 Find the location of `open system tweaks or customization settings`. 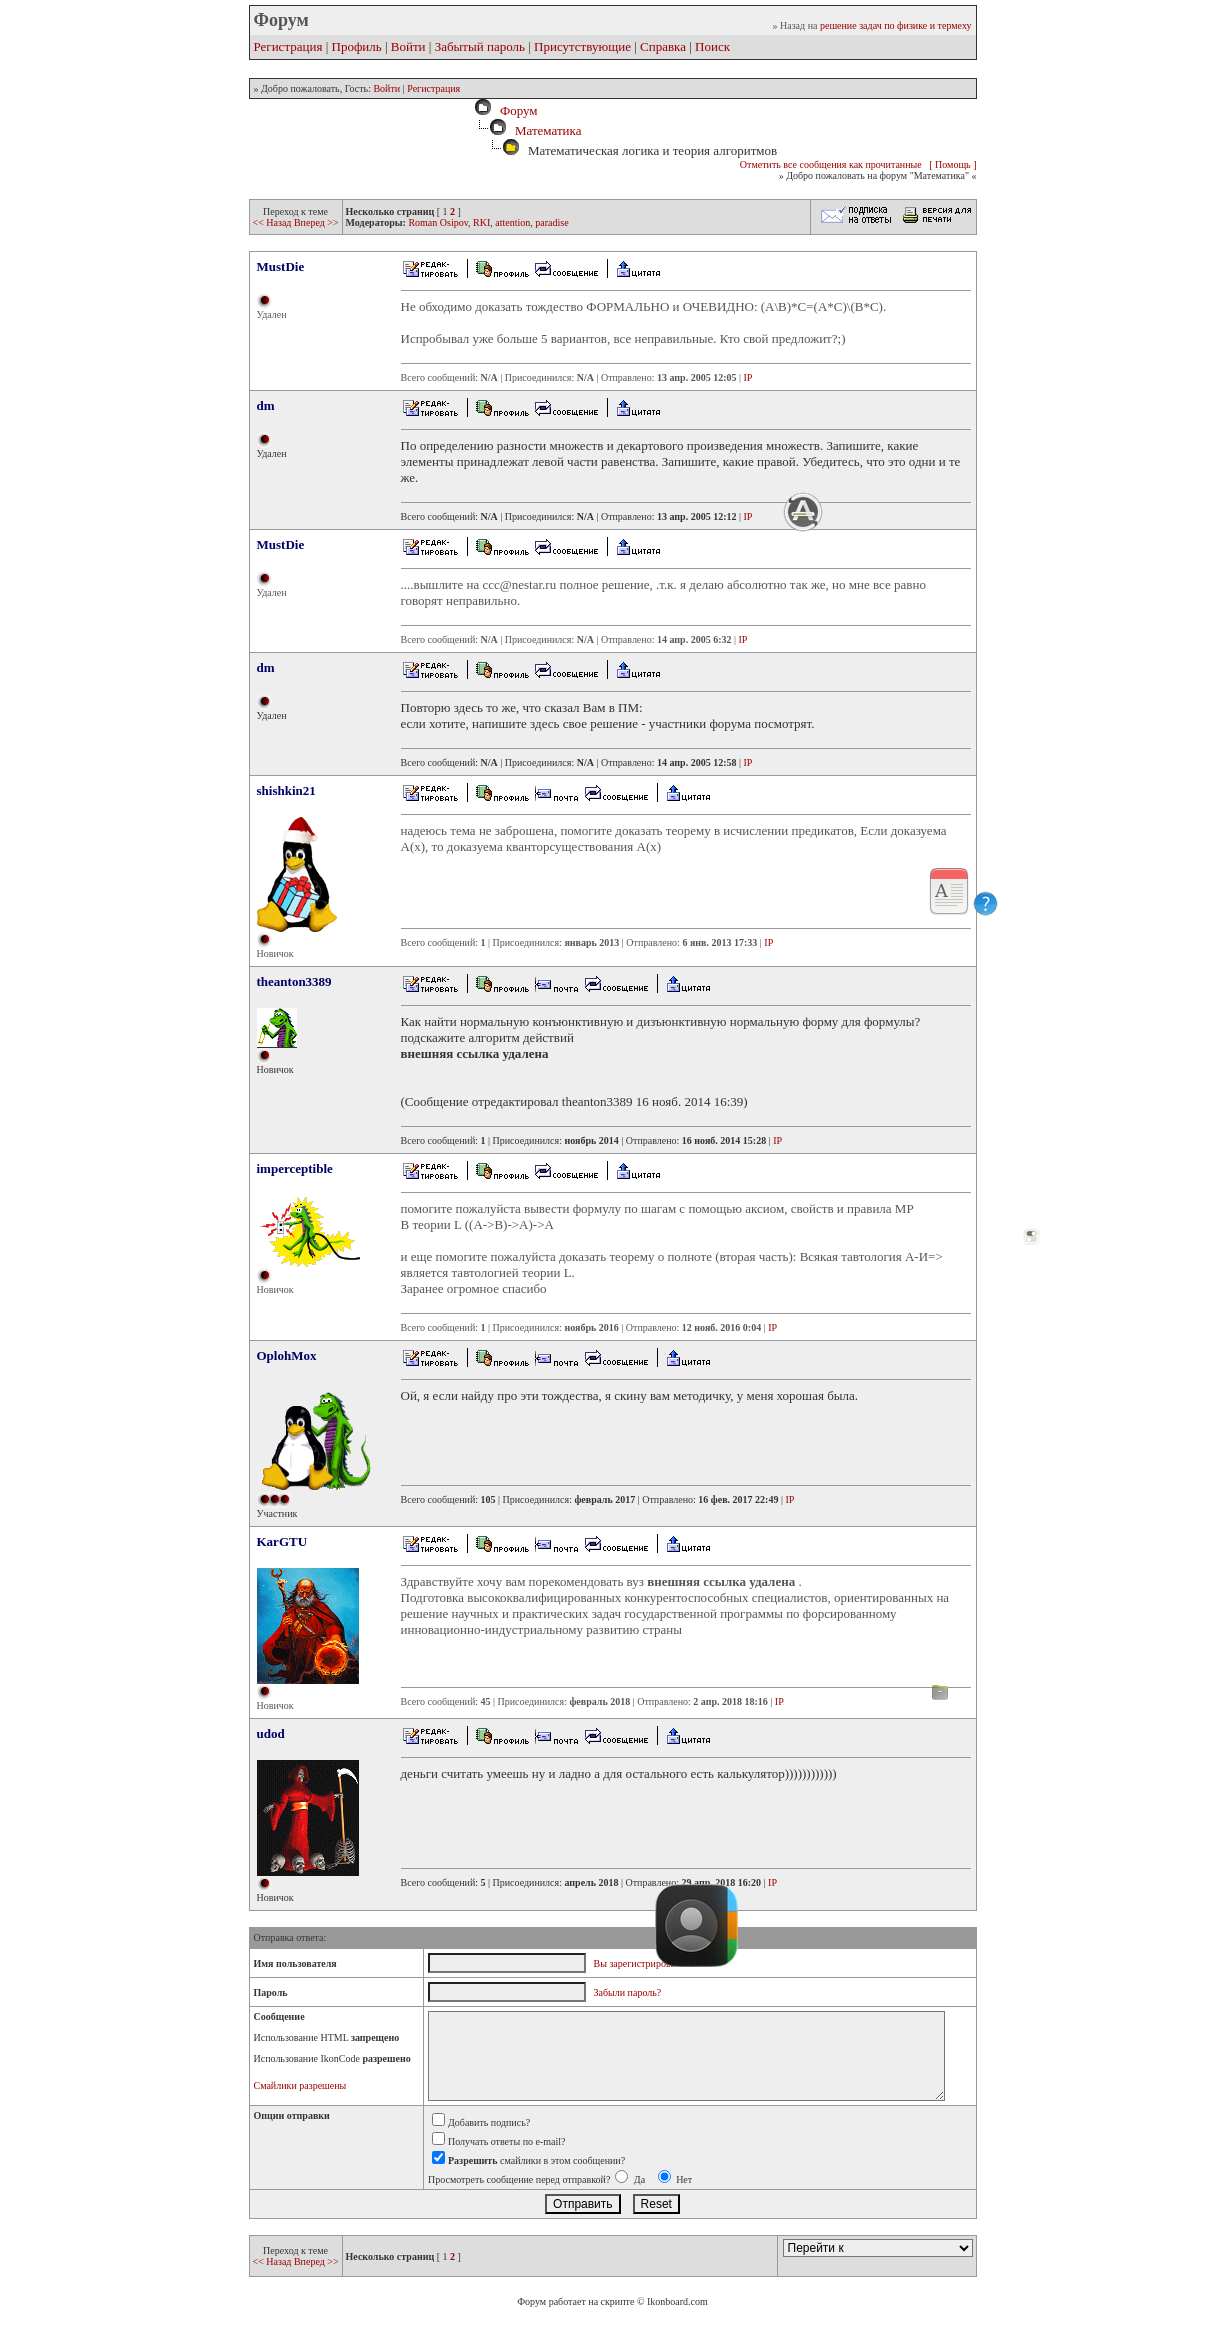

open system tweaks or customization settings is located at coordinates (1031, 1236).